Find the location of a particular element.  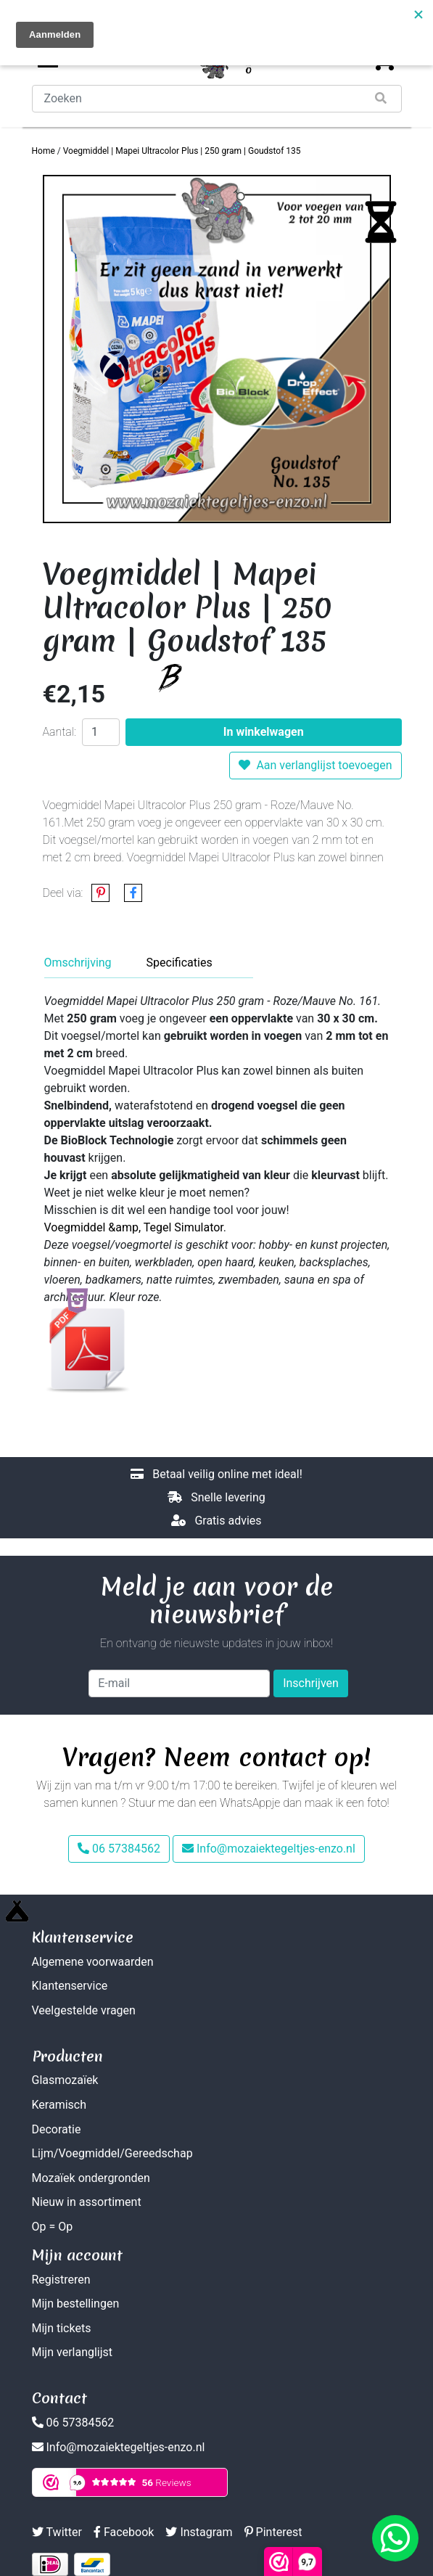

open xbox app or gaming hub is located at coordinates (114, 365).